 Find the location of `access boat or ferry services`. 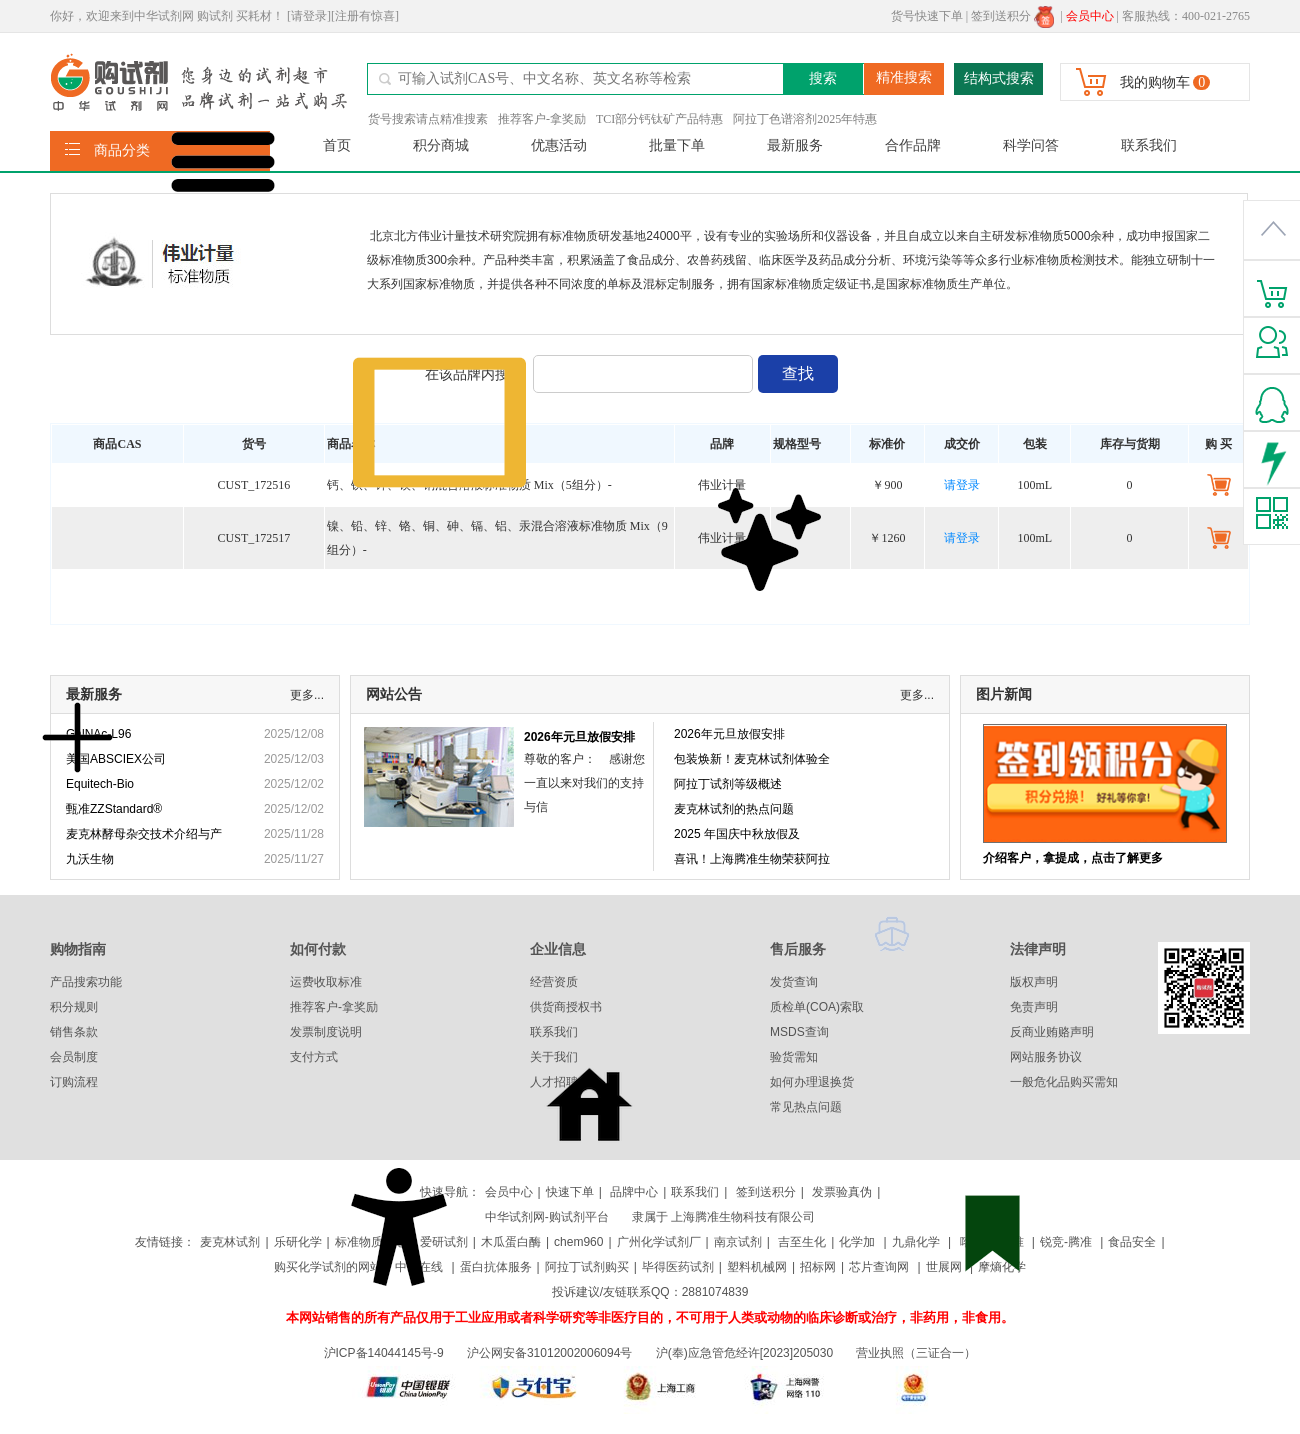

access boat or ferry services is located at coordinates (892, 934).